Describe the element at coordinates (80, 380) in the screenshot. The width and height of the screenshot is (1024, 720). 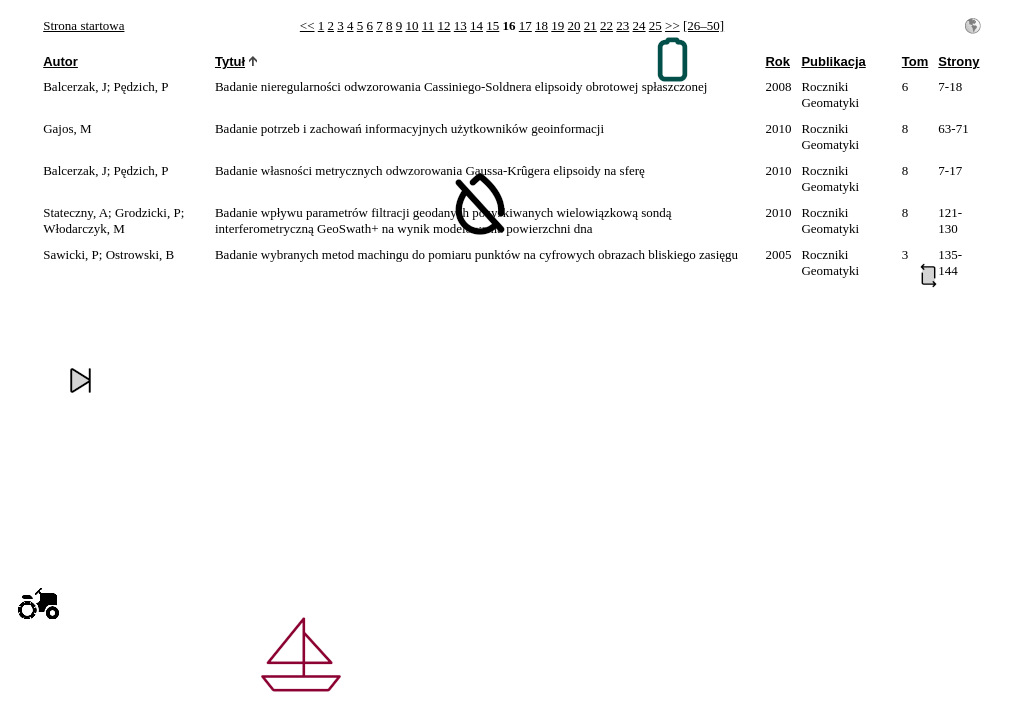
I see `skip to the next track` at that location.